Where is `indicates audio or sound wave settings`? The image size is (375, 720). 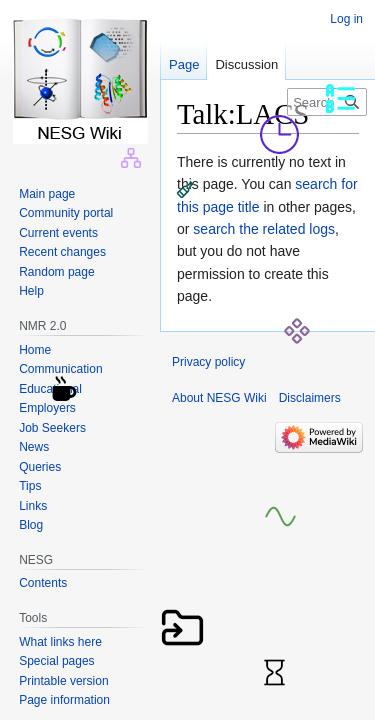
indicates audio or sound wave settings is located at coordinates (280, 516).